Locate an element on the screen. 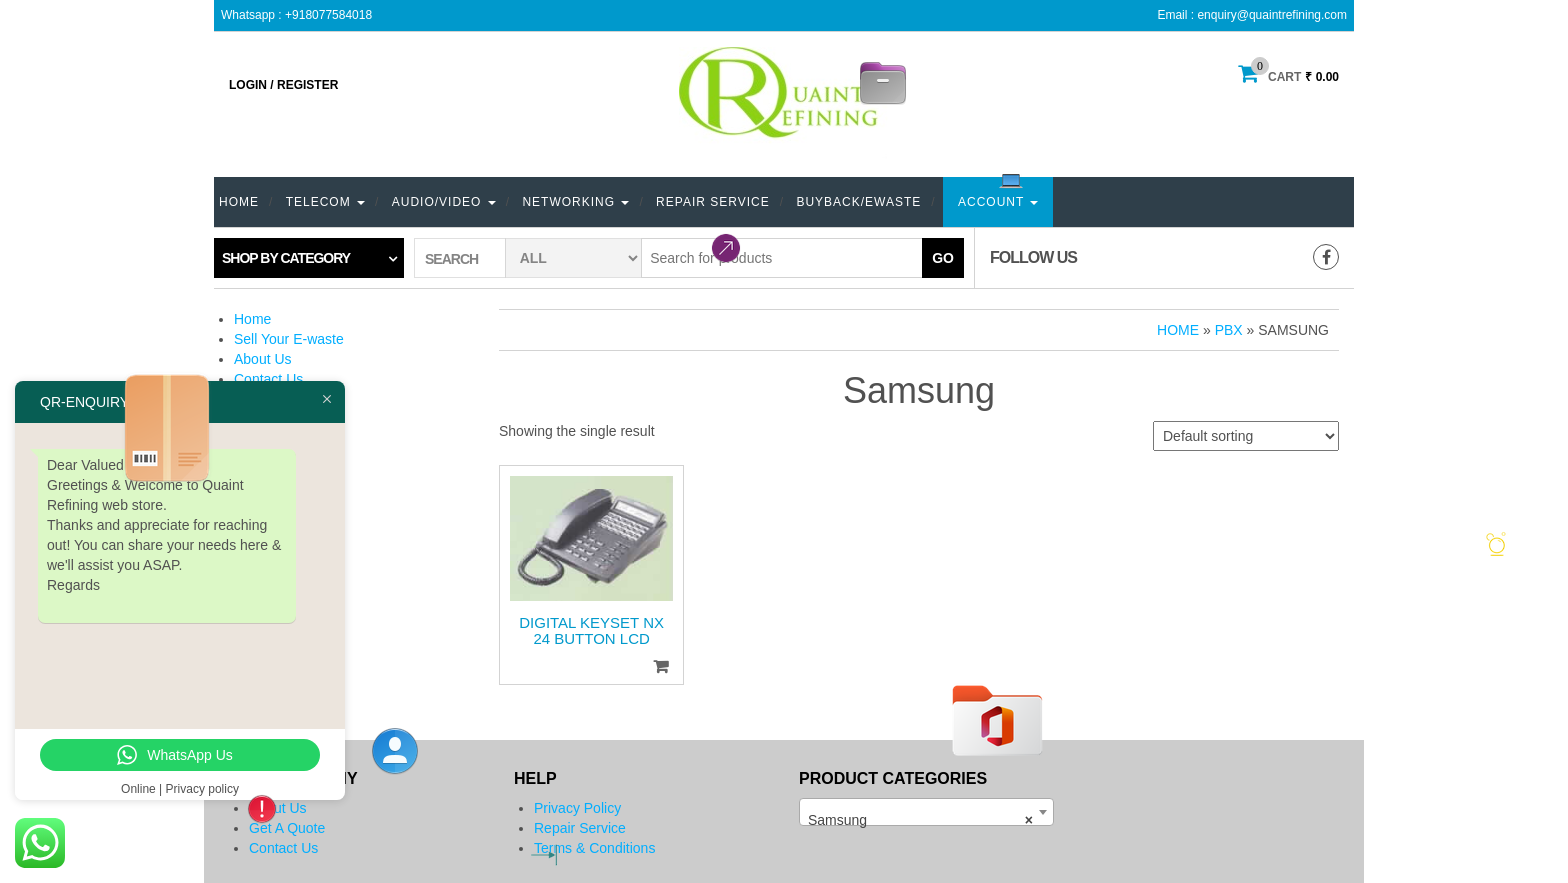  open microsoft office files folder is located at coordinates (997, 723).